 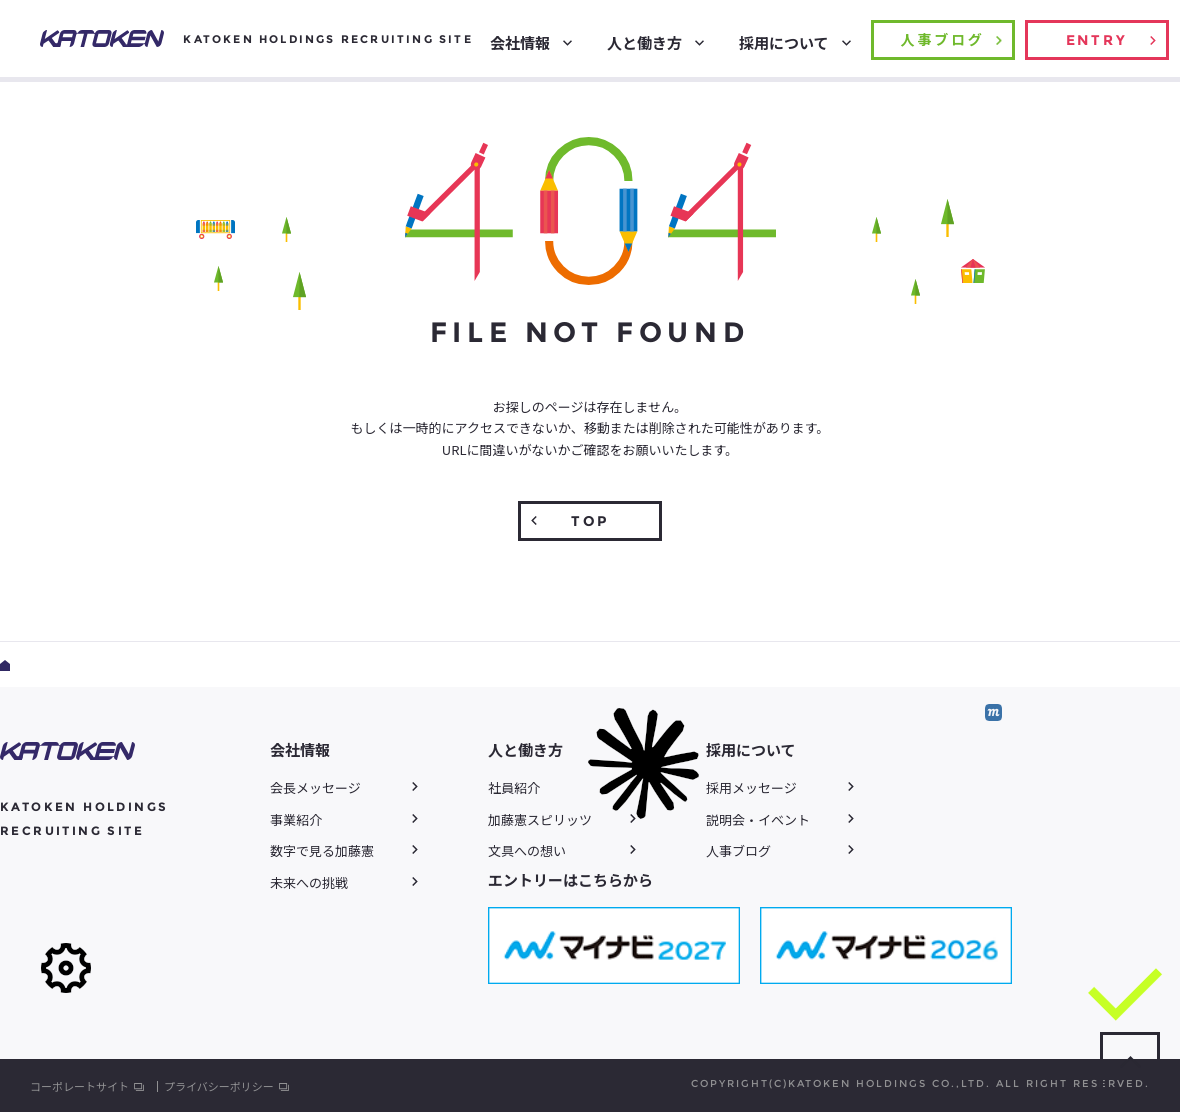 What do you see at coordinates (66, 968) in the screenshot?
I see `access settings or preferences` at bounding box center [66, 968].